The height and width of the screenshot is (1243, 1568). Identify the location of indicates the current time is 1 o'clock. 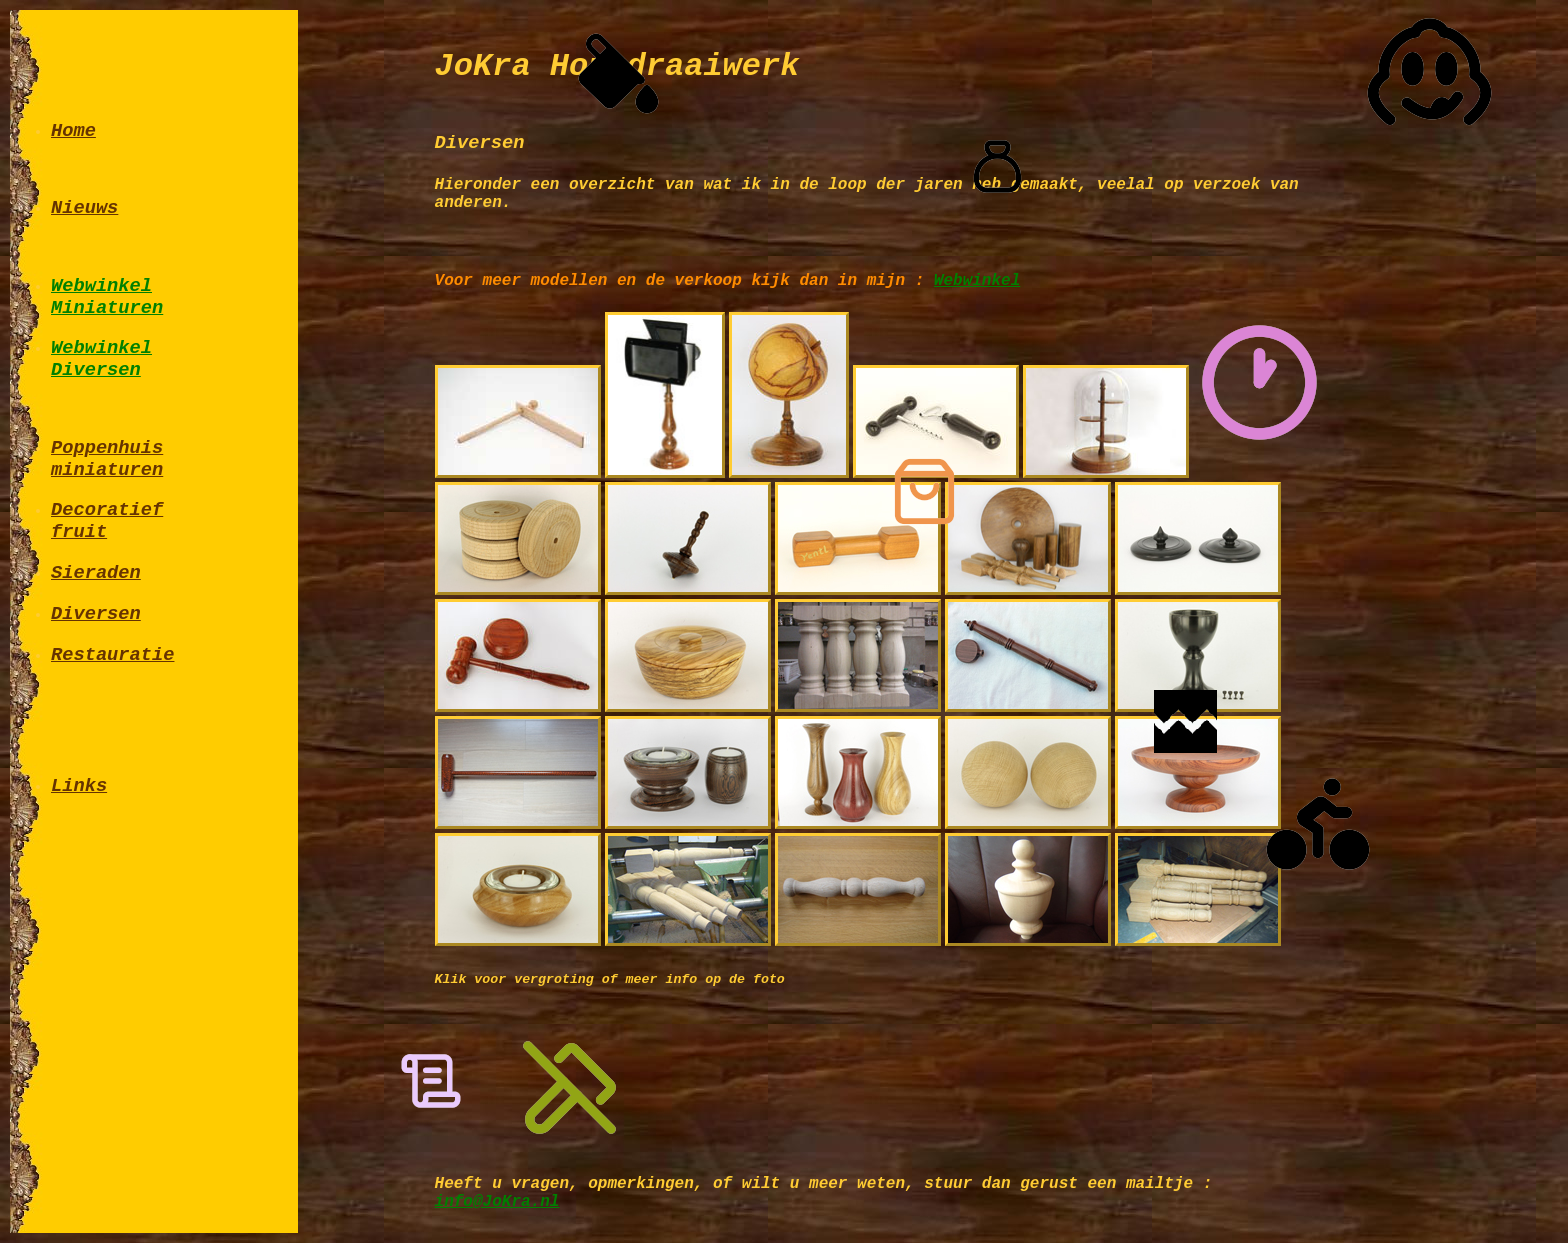
(1259, 382).